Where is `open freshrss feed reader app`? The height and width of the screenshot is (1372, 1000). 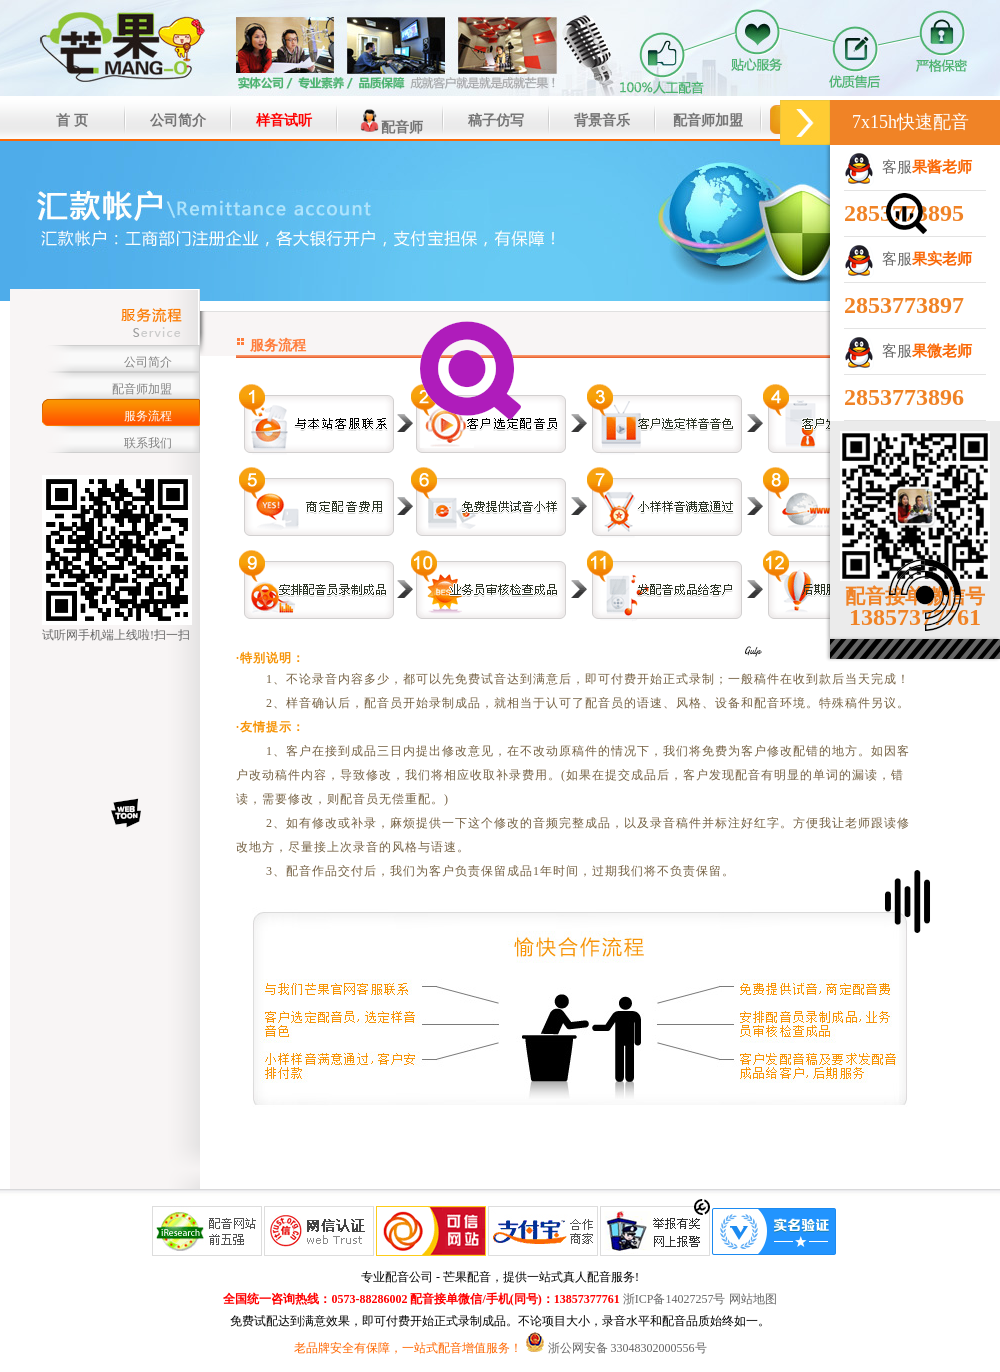
open freshrss feed reader app is located at coordinates (925, 595).